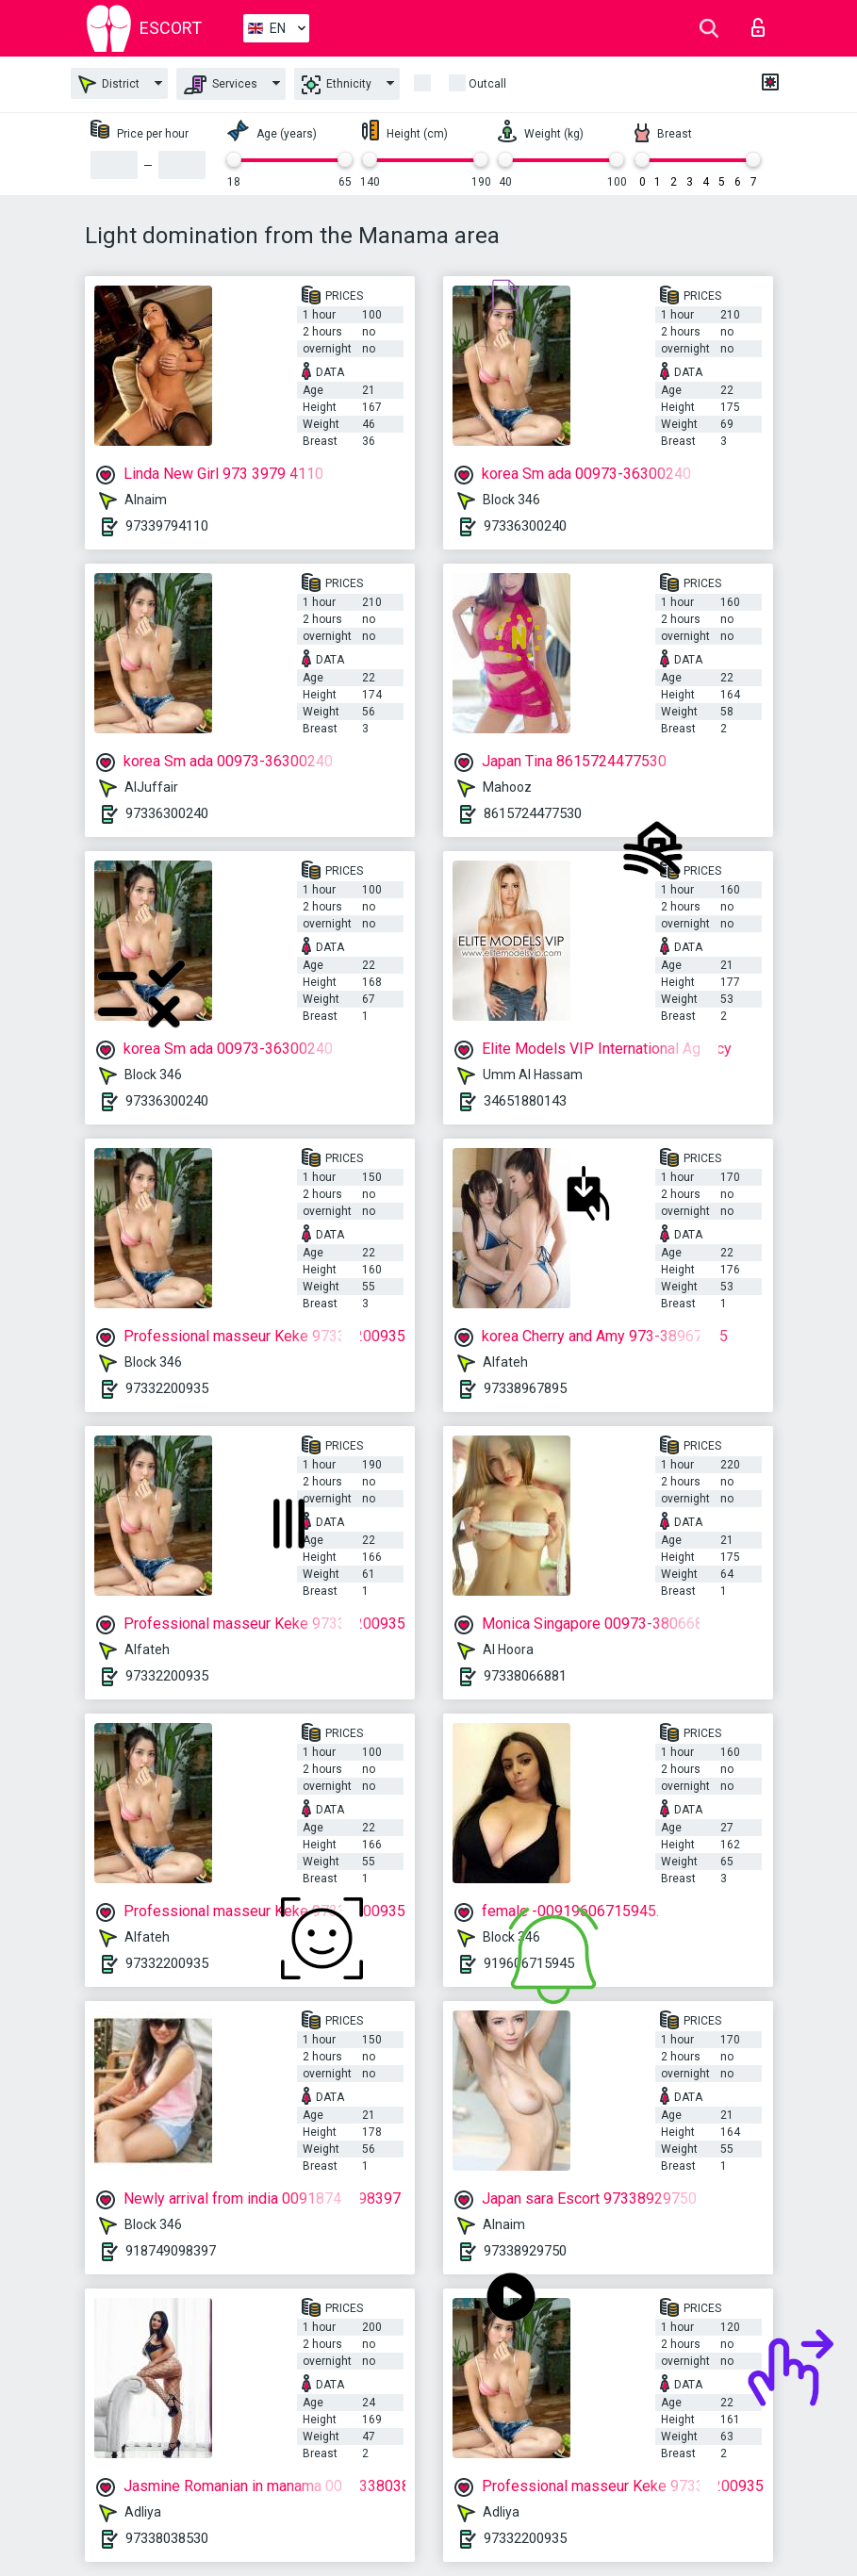  What do you see at coordinates (141, 993) in the screenshot?
I see `review items with pass/fail status` at bounding box center [141, 993].